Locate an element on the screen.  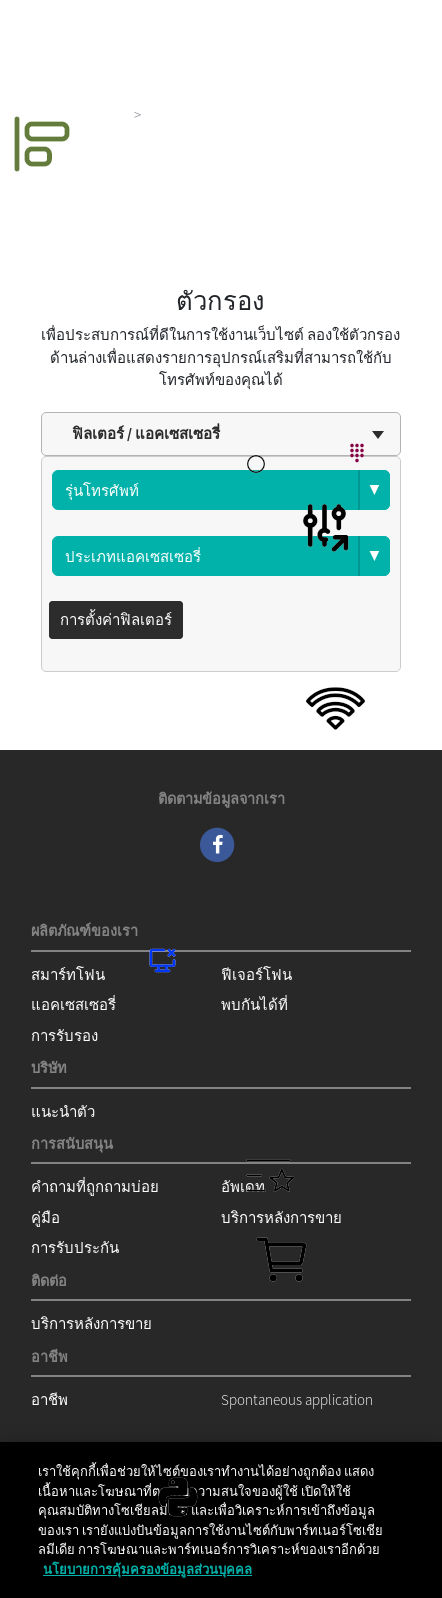
share current filter or settings configuration is located at coordinates (324, 525).